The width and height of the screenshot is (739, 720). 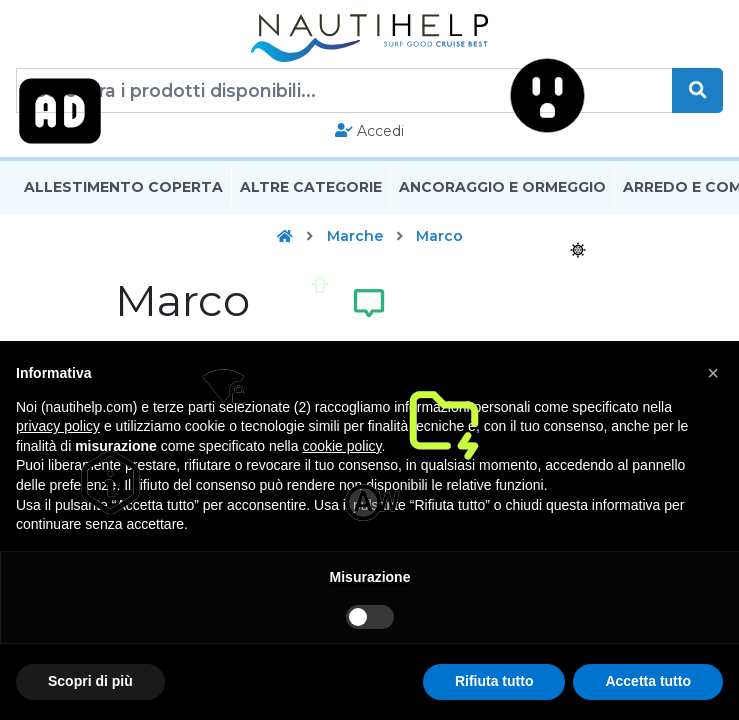 I want to click on upvote or like content, so click(x=320, y=285).